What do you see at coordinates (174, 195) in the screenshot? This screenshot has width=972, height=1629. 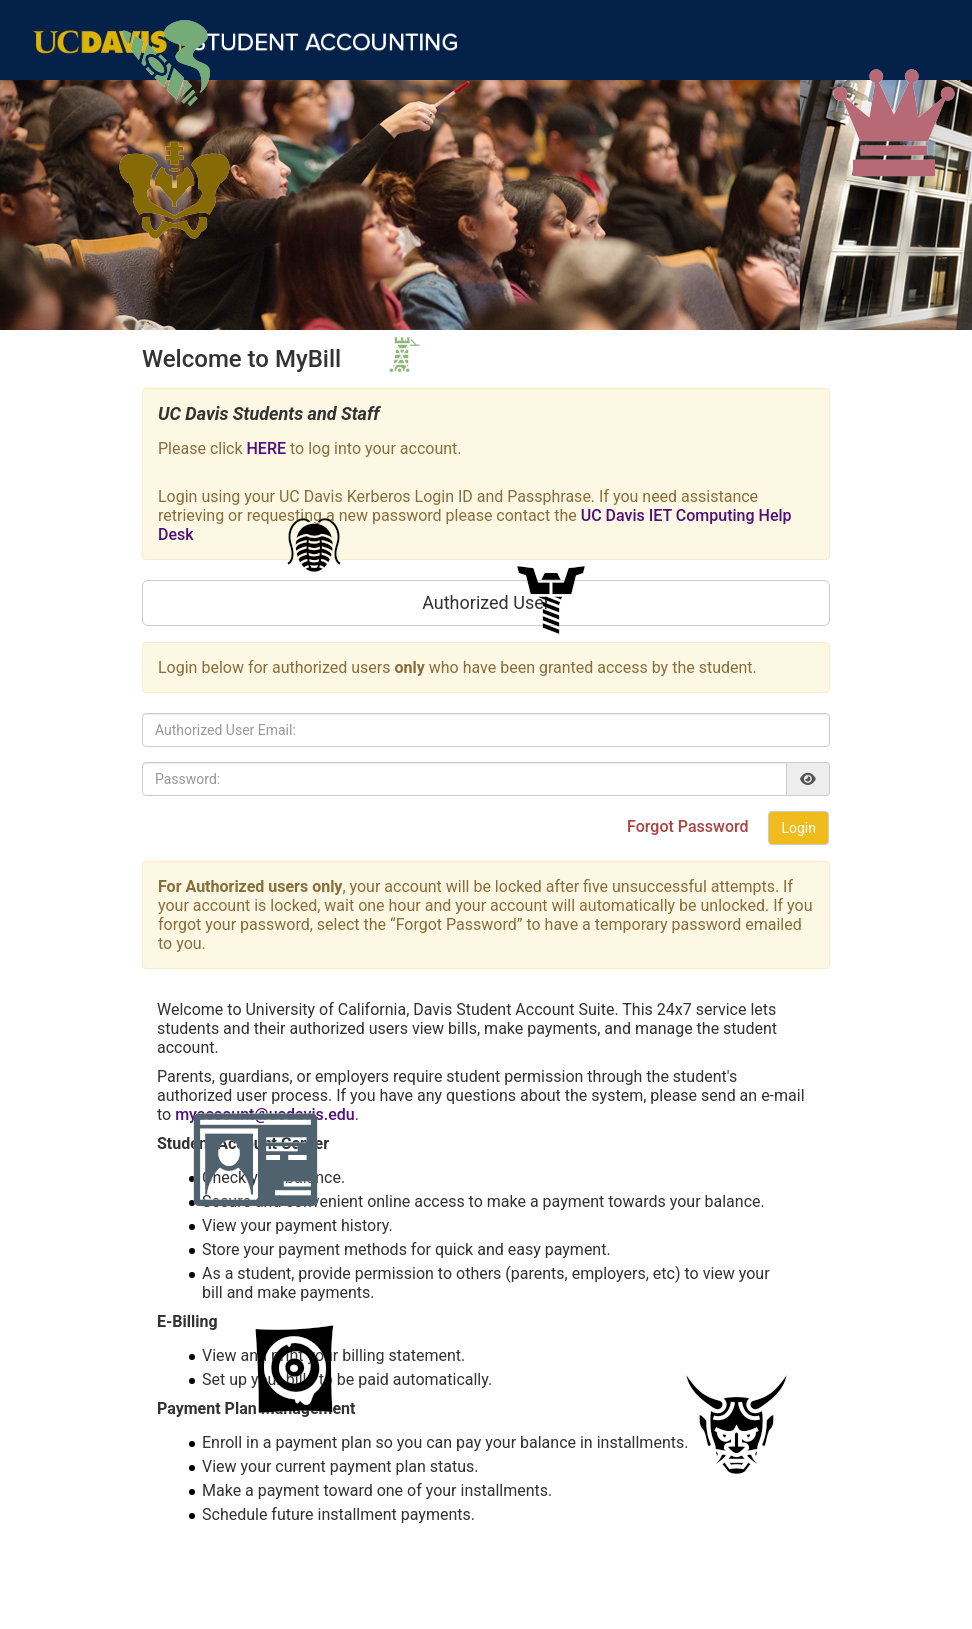 I see `view skeletal or anatomy information` at bounding box center [174, 195].